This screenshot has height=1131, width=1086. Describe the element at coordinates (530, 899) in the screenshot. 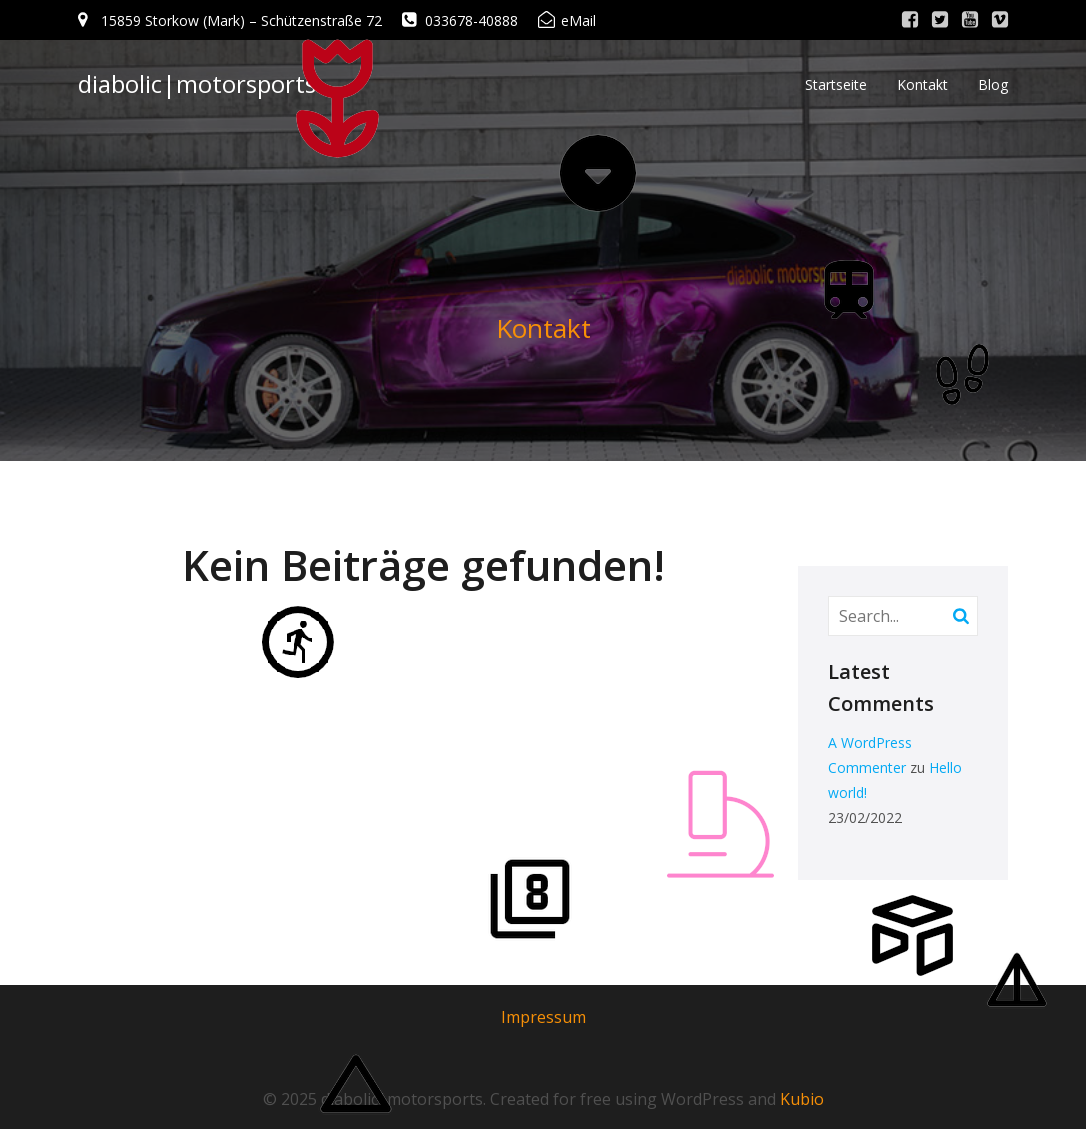

I see `indicates 8 images in a stack or gallery` at that location.